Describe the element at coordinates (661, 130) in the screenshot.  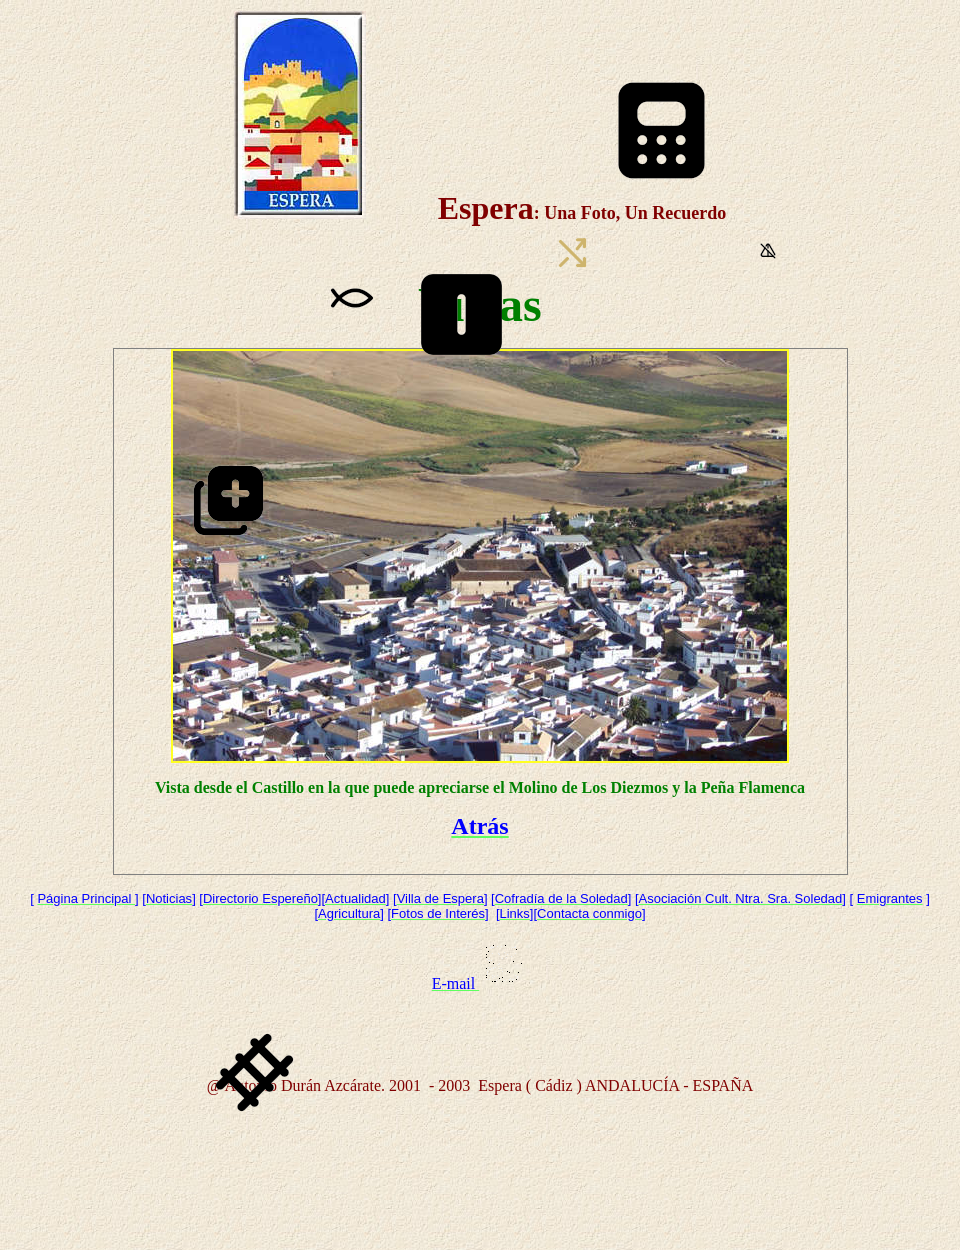
I see `open the calculator app` at that location.